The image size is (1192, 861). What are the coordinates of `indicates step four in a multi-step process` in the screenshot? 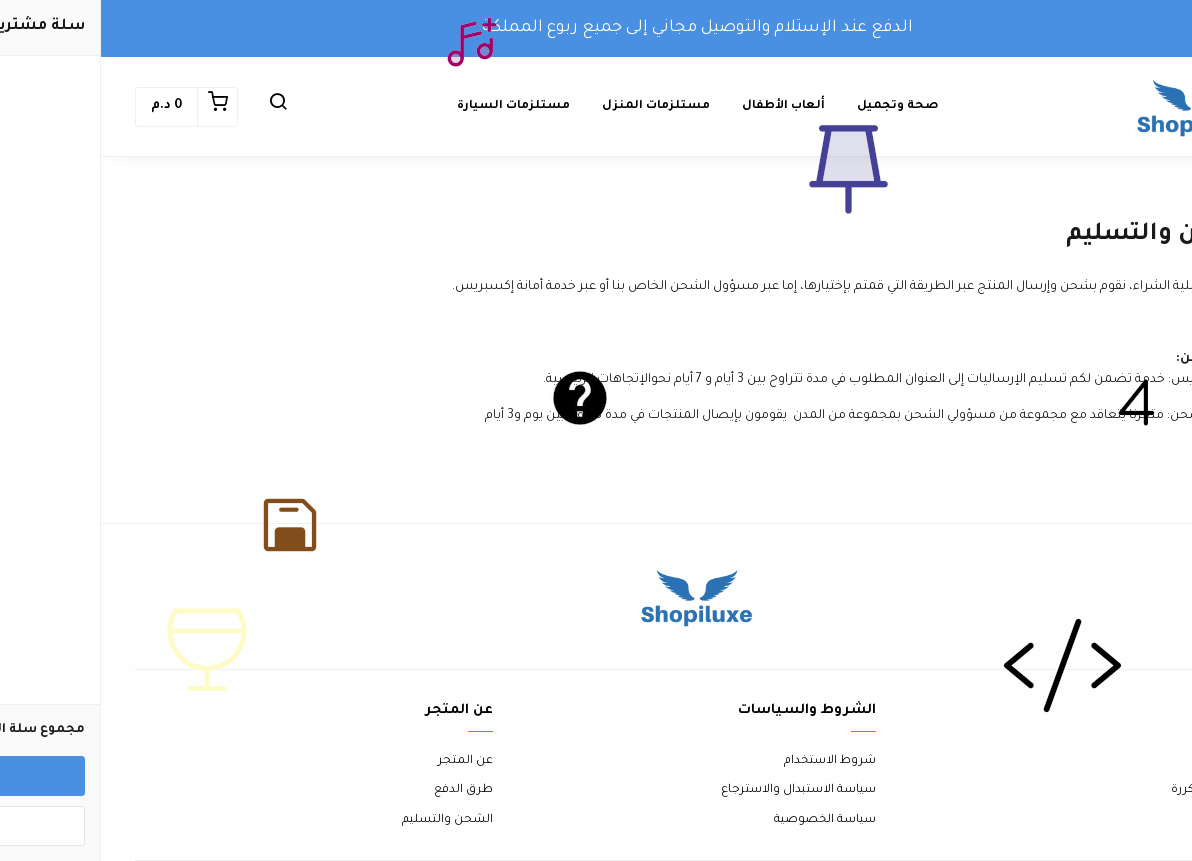 It's located at (1137, 402).